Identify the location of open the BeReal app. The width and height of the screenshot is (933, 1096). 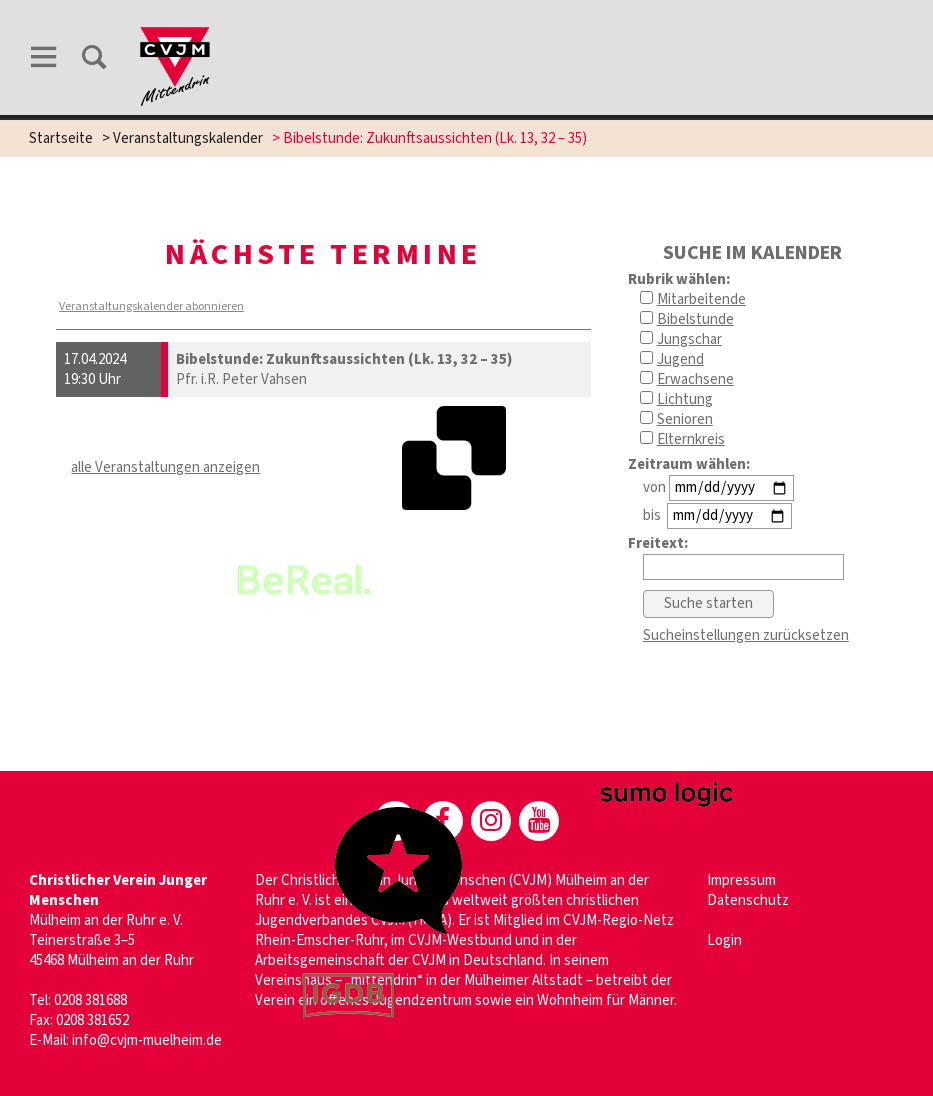
(304, 580).